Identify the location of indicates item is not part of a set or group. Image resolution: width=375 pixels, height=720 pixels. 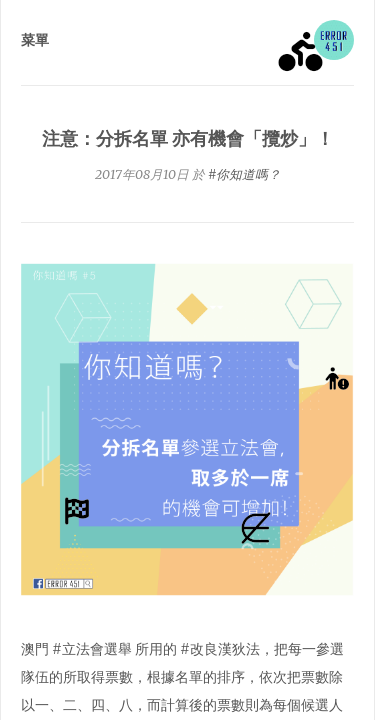
(256, 528).